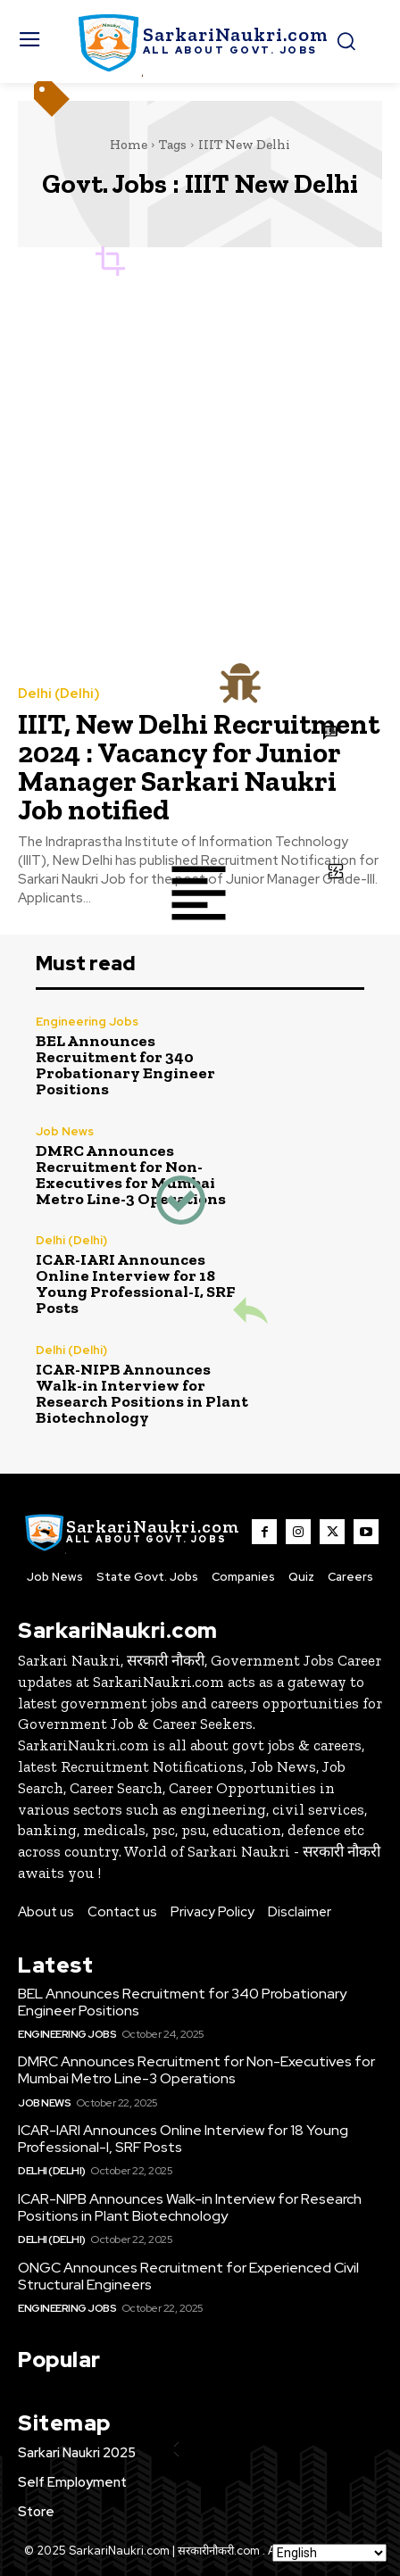 This screenshot has width=400, height=2576. Describe the element at coordinates (175, 2449) in the screenshot. I see `mute audio or sound` at that location.